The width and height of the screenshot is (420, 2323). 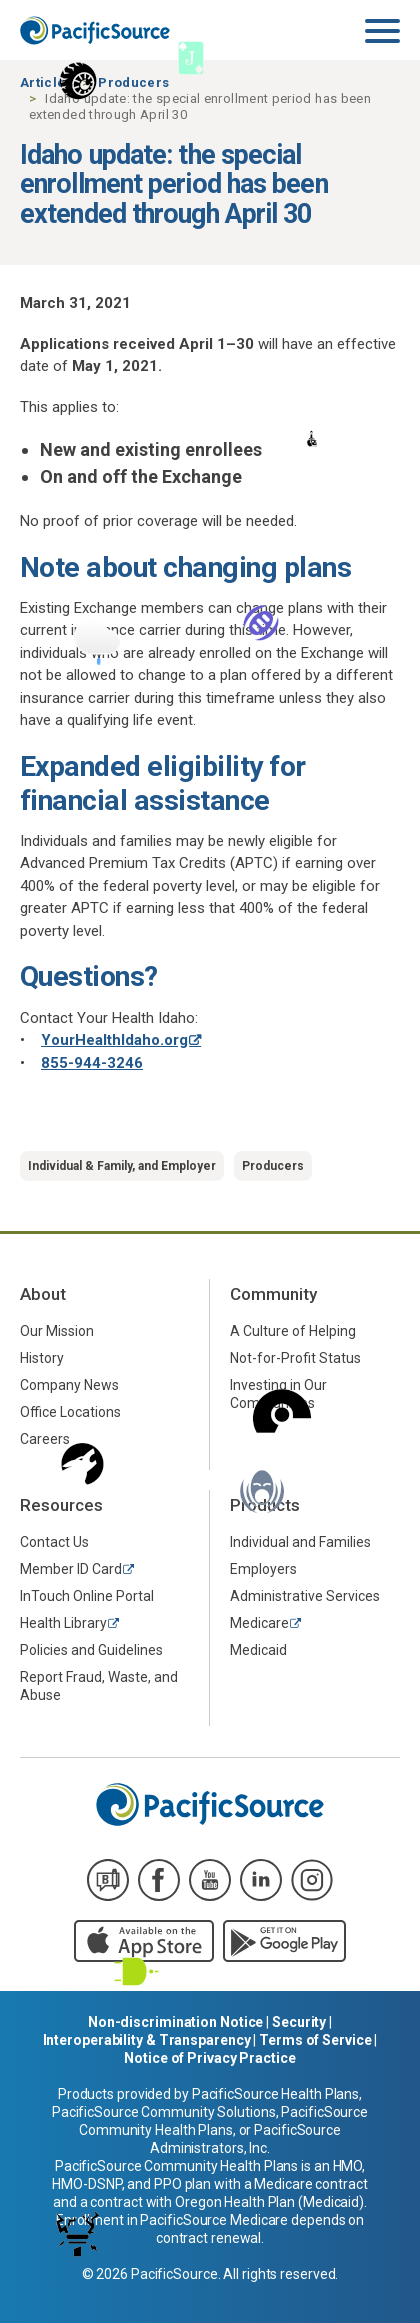 What do you see at coordinates (136, 1971) in the screenshot?
I see `represents a NAND logic gate in a circuit diagram` at bounding box center [136, 1971].